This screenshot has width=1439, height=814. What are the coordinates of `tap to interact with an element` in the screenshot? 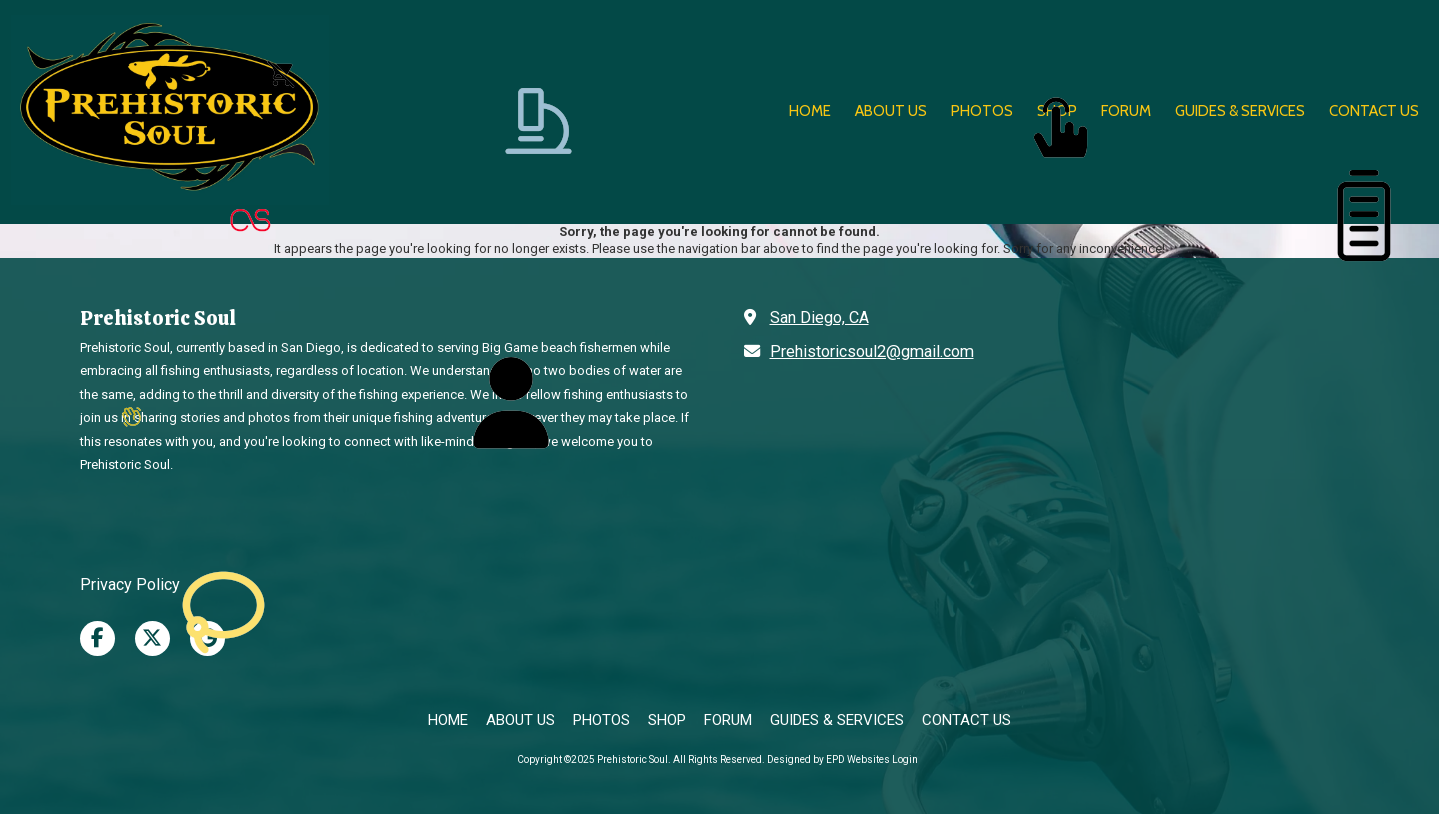 It's located at (1060, 128).